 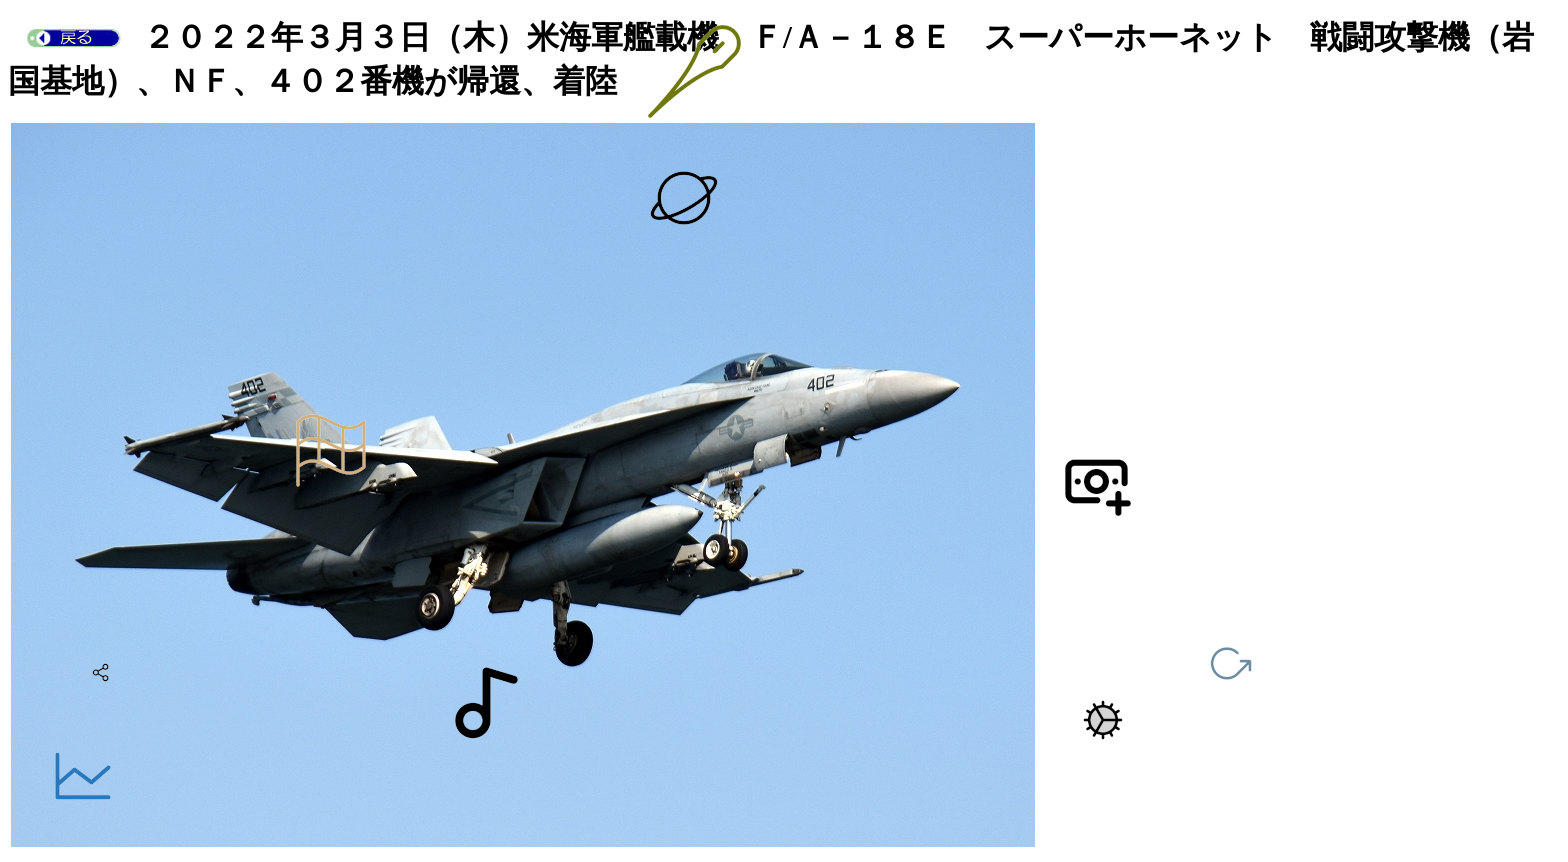 What do you see at coordinates (101, 672) in the screenshot?
I see `share content to other apps or platforms` at bounding box center [101, 672].